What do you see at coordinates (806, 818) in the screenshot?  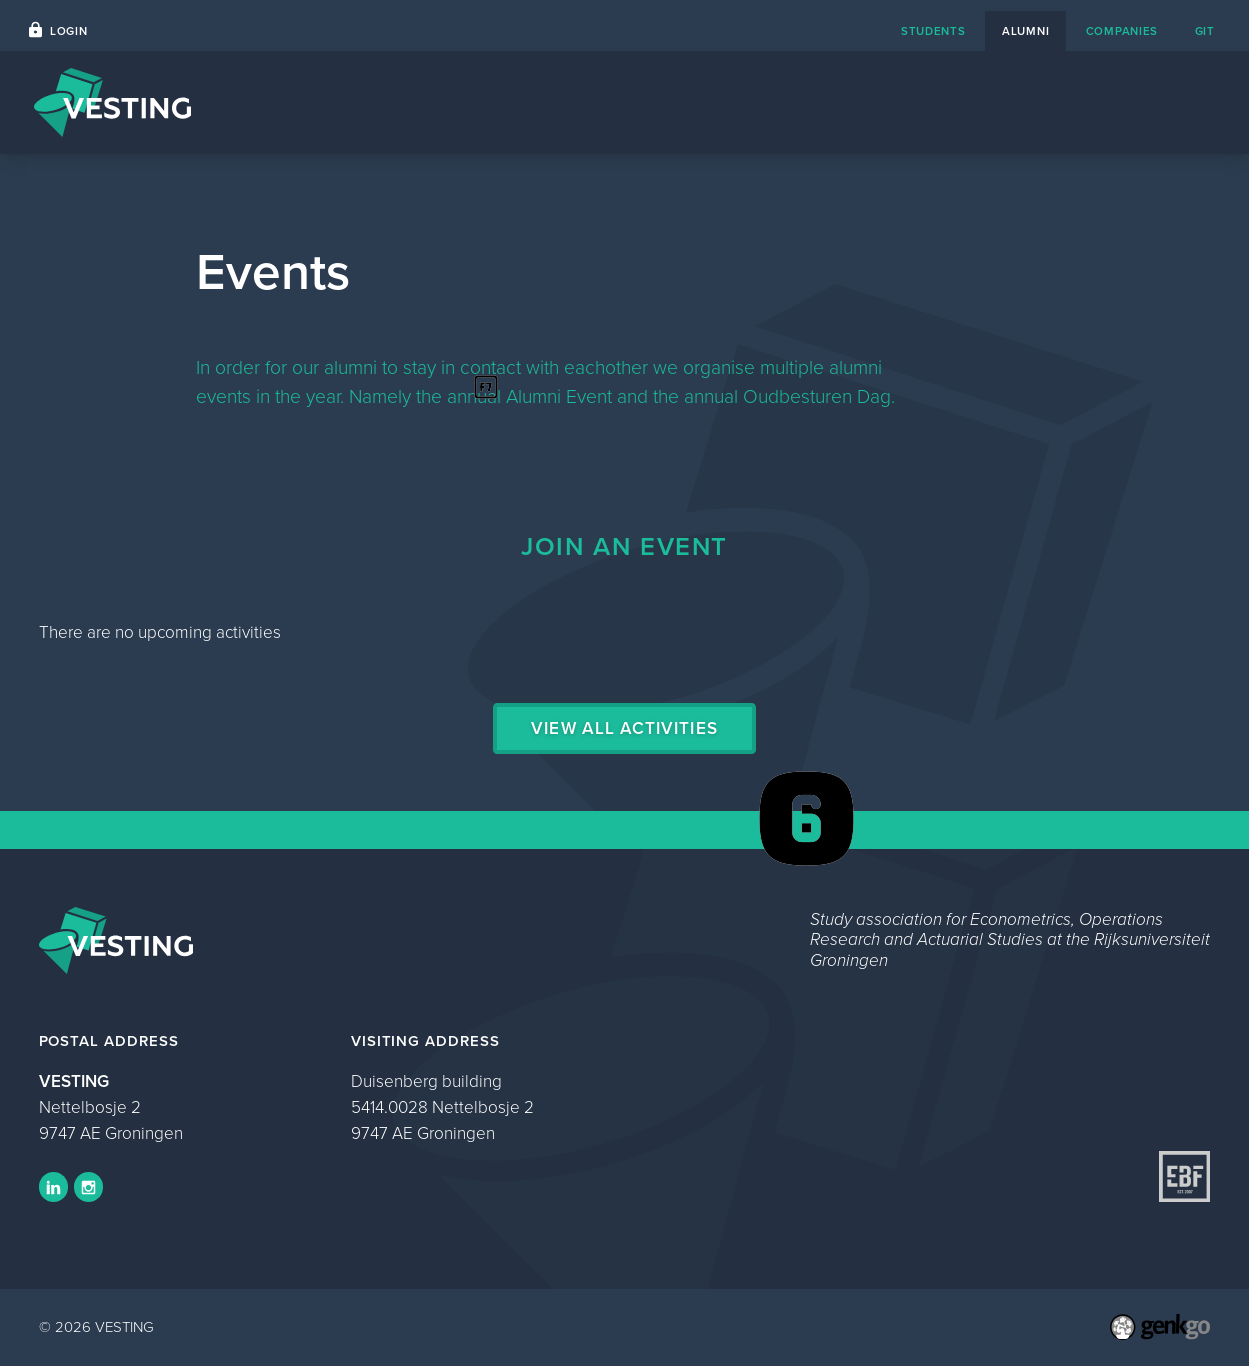 I see `indicates step 6 in a multi-step process` at bounding box center [806, 818].